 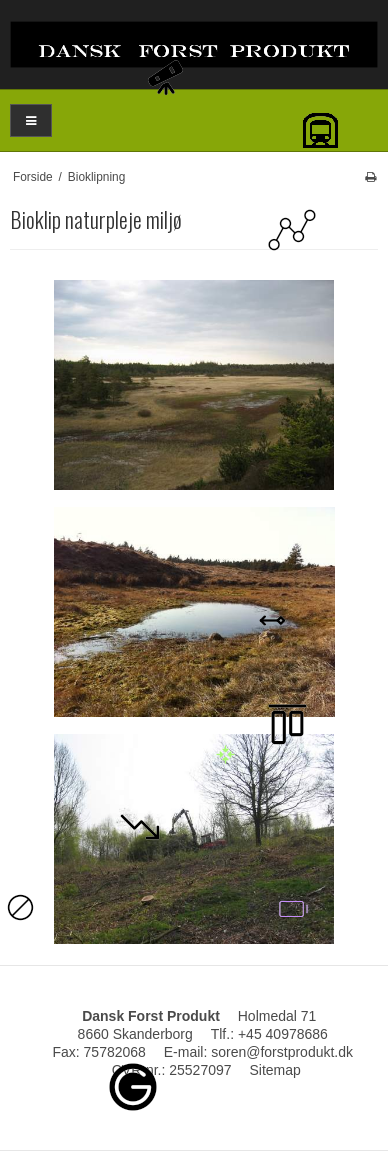 What do you see at coordinates (165, 77) in the screenshot?
I see `explore or discover new content` at bounding box center [165, 77].